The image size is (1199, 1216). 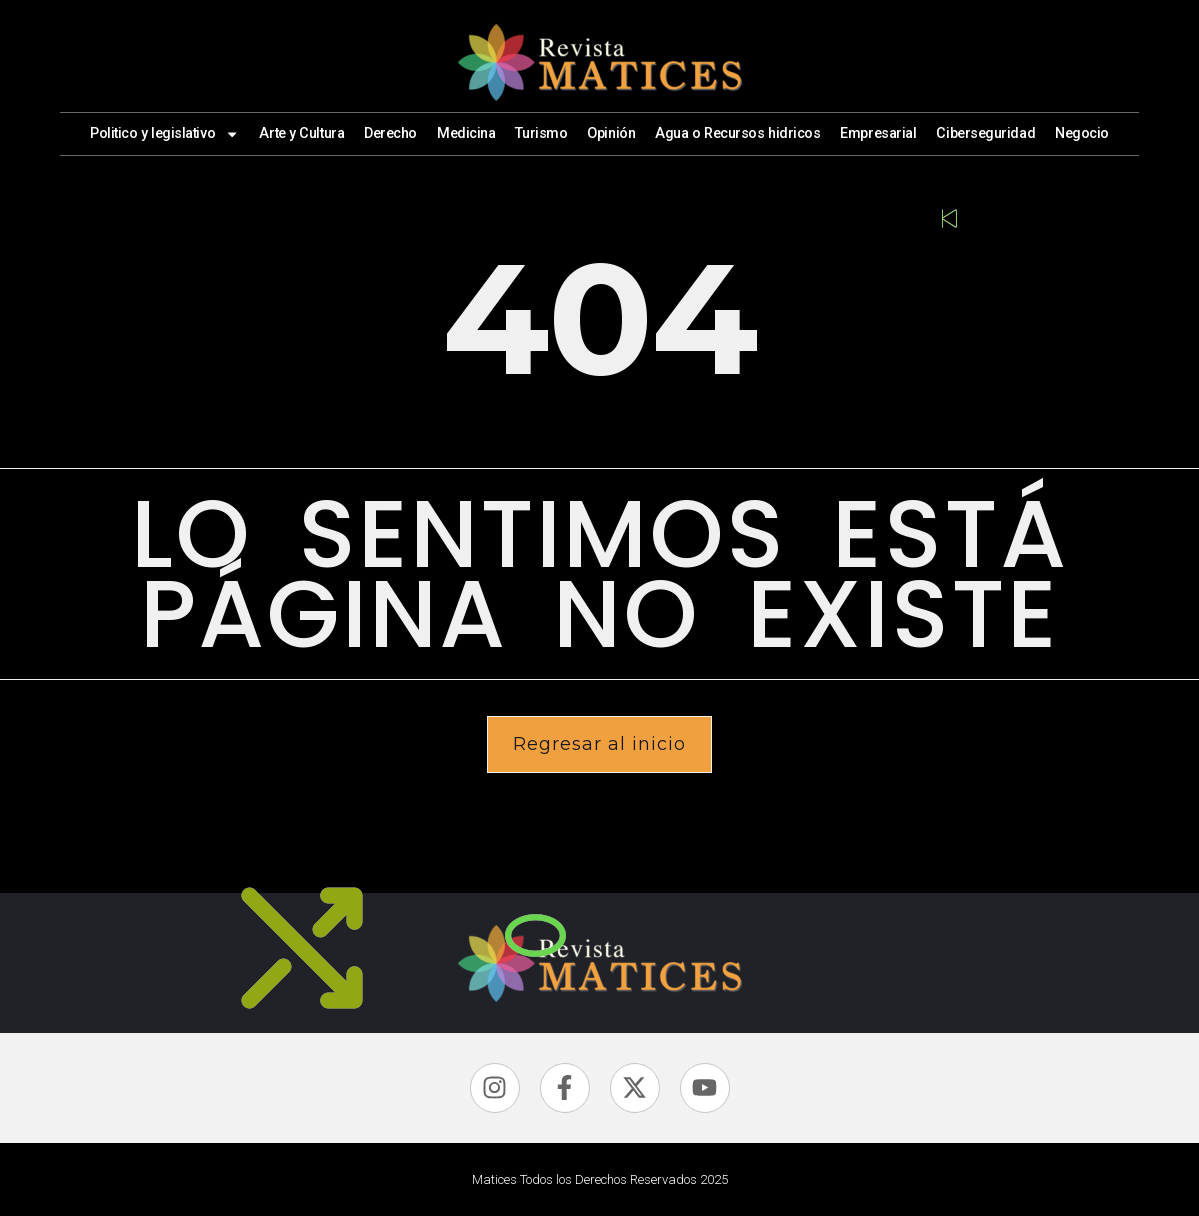 I want to click on shuffle or randomize content order, so click(x=302, y=948).